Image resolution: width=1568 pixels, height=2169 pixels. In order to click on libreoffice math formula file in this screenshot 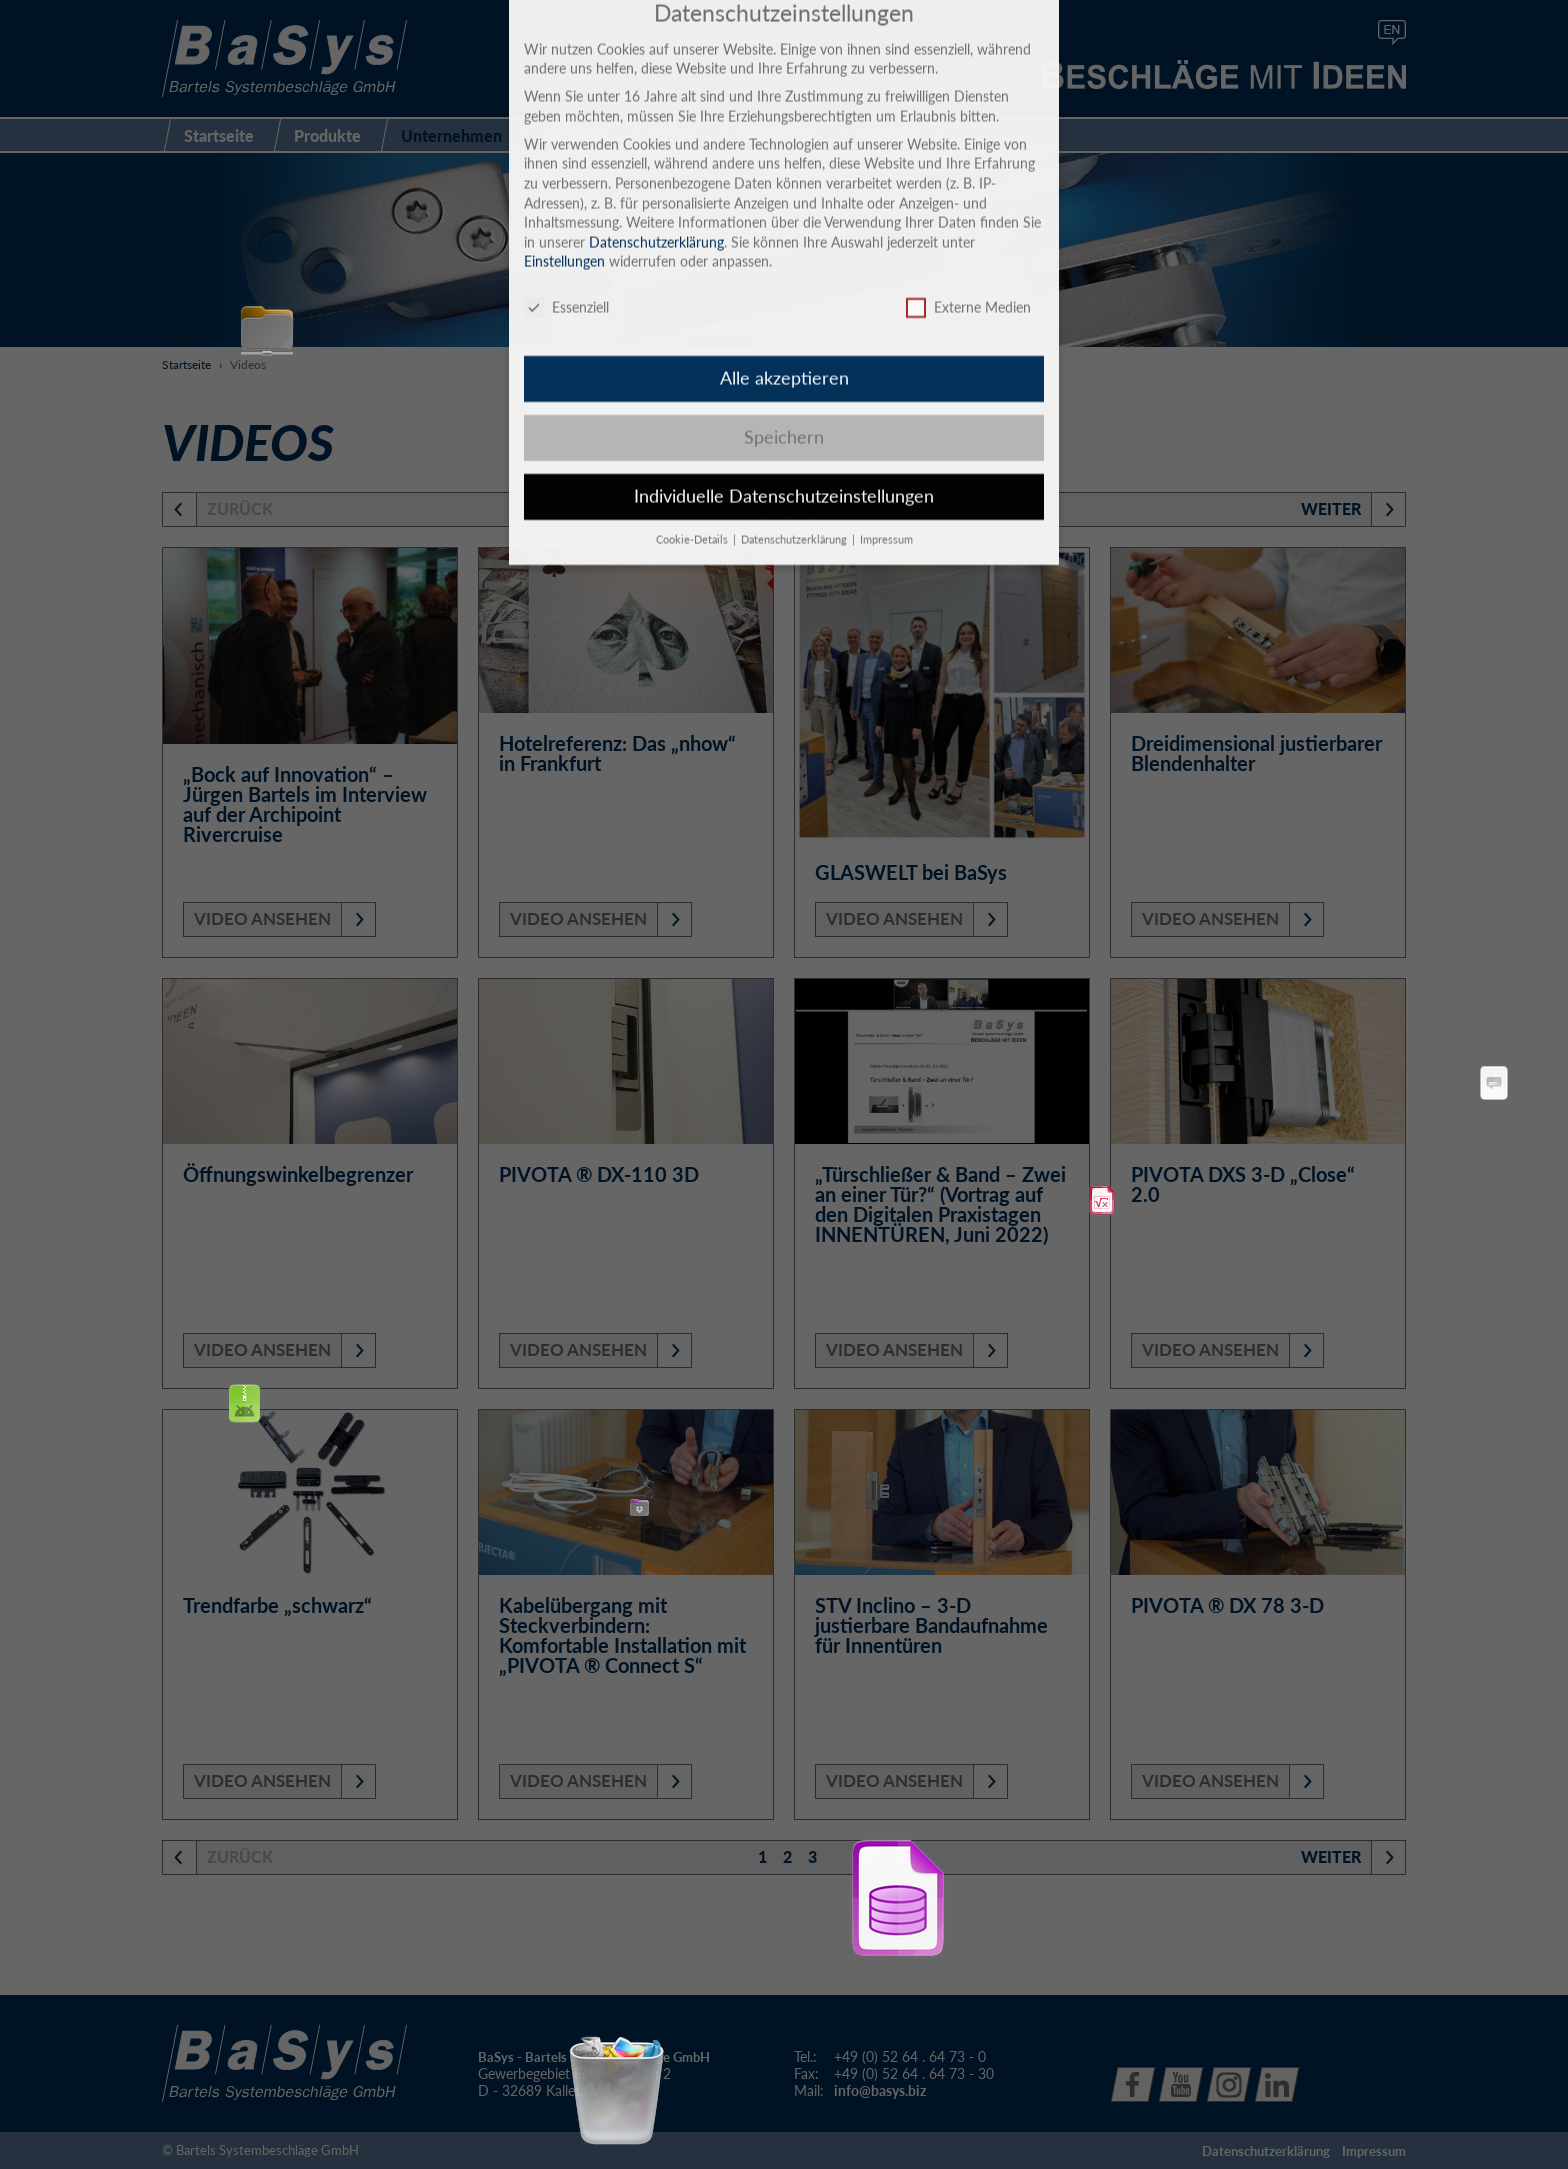, I will do `click(1102, 1200)`.